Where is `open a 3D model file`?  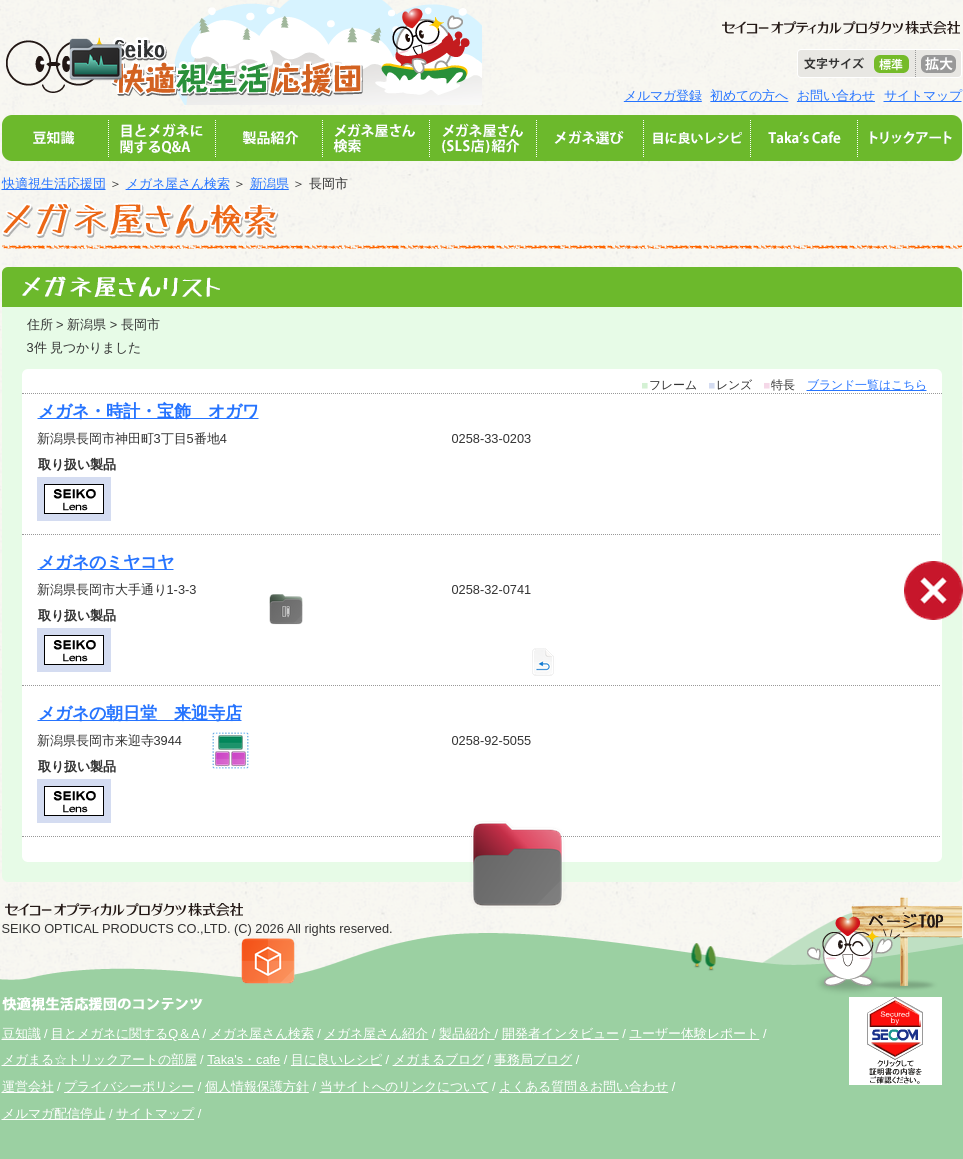
open a 3D model file is located at coordinates (268, 959).